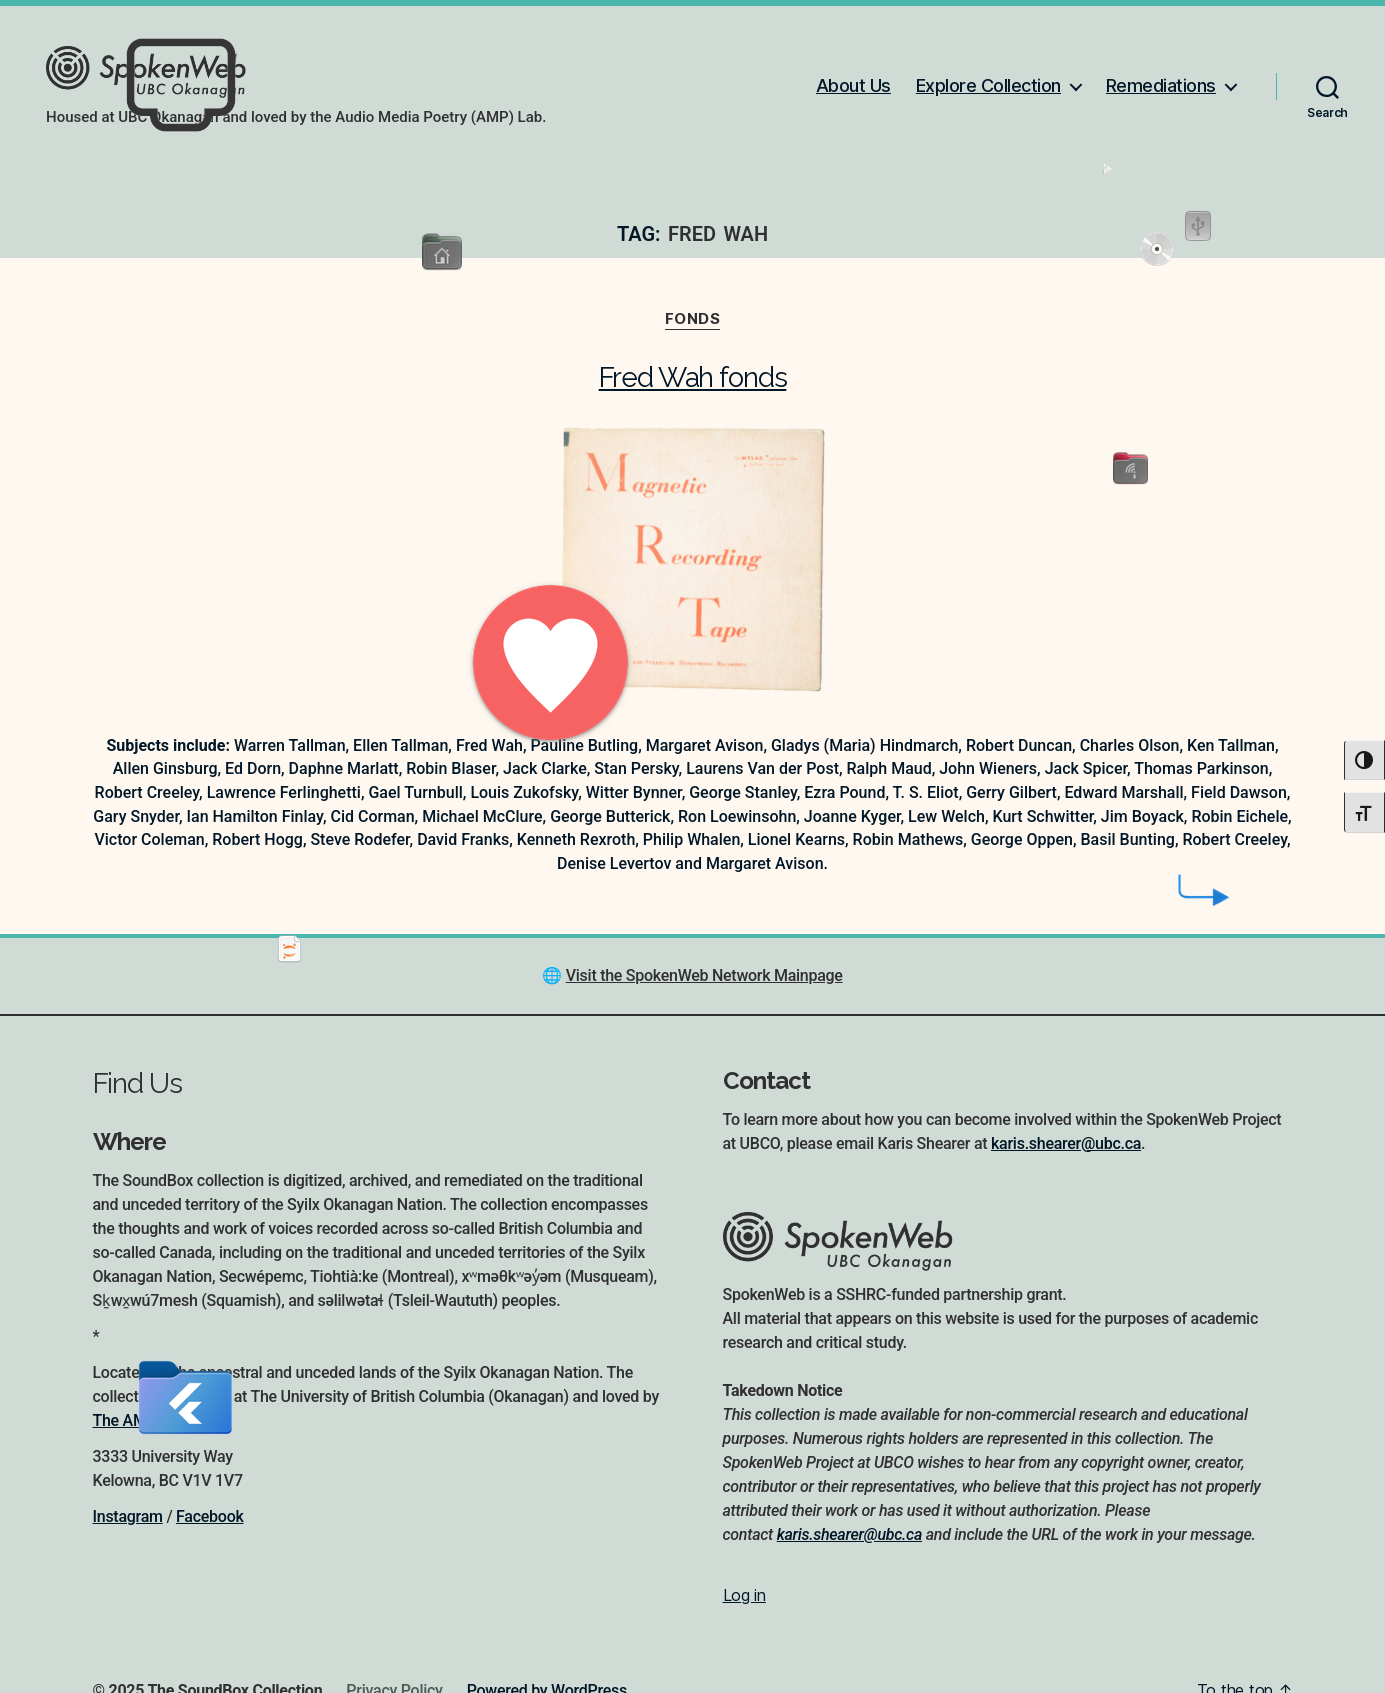 This screenshot has height=1693, width=1385. Describe the element at coordinates (181, 85) in the screenshot. I see `access network or system preferences` at that location.